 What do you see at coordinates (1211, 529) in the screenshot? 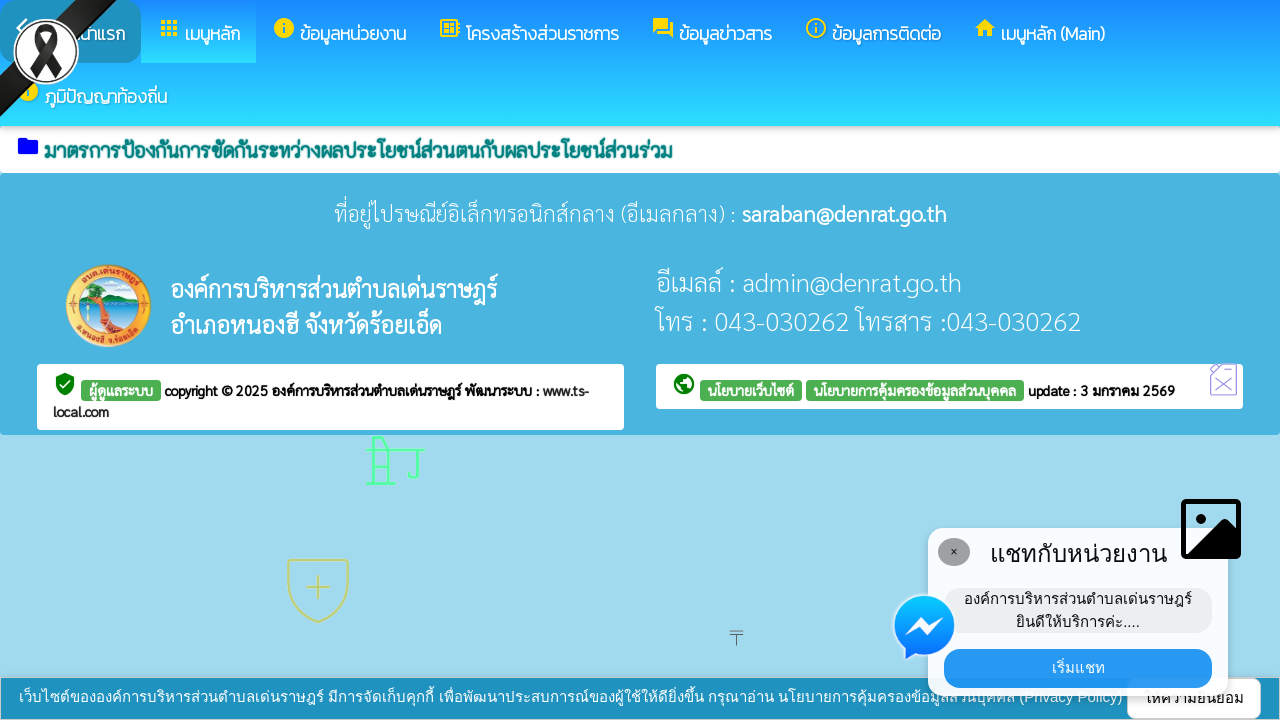
I see `view image or photo` at bounding box center [1211, 529].